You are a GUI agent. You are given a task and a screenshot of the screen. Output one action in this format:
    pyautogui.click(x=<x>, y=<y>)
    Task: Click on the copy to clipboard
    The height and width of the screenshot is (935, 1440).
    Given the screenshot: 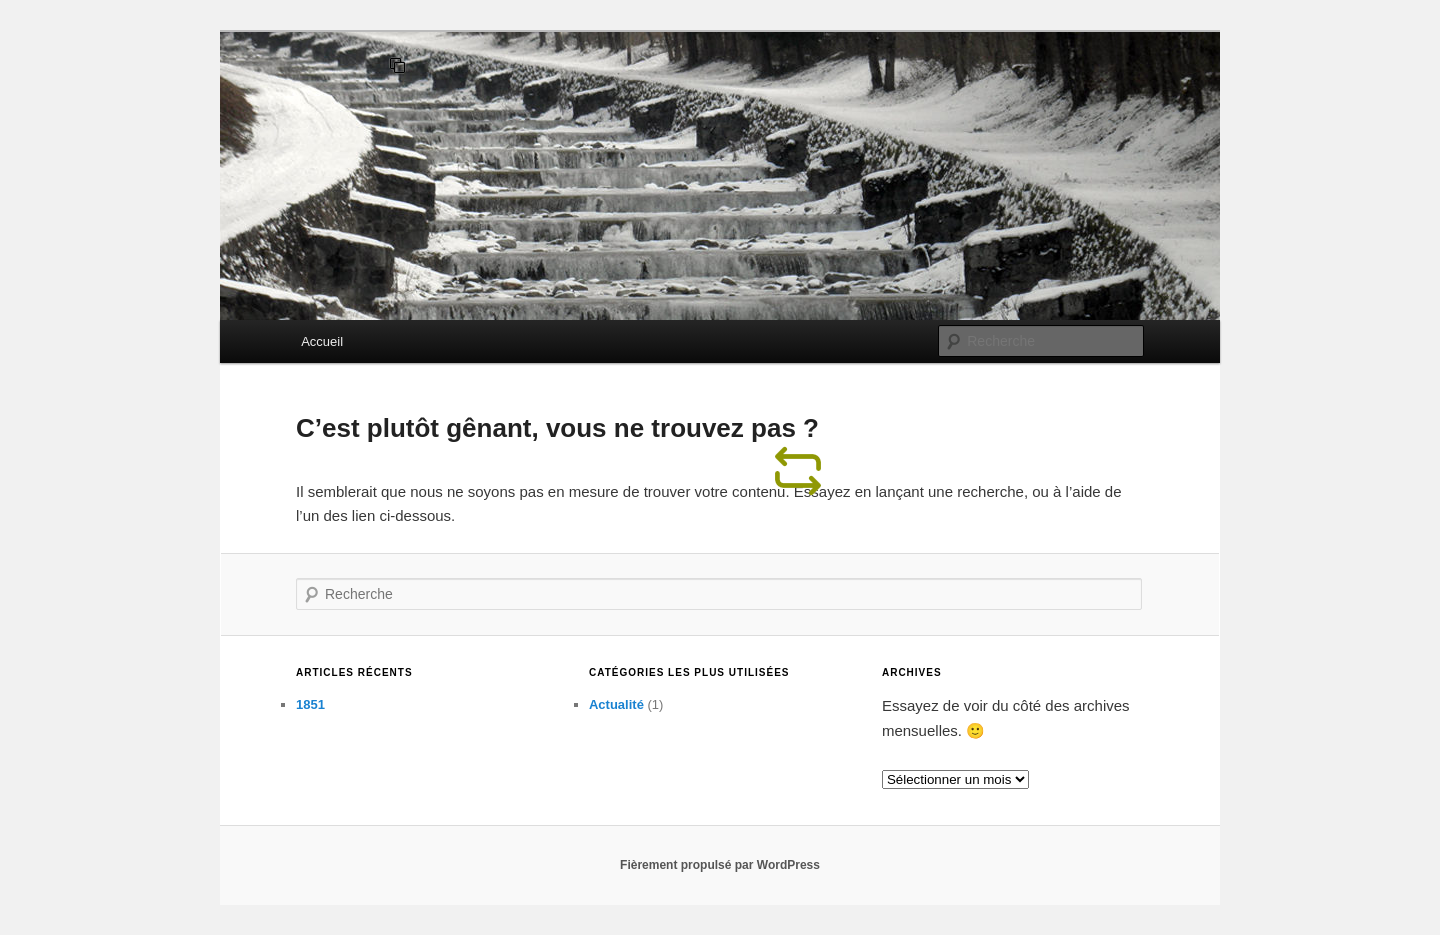 What is the action you would take?
    pyautogui.click(x=397, y=65)
    